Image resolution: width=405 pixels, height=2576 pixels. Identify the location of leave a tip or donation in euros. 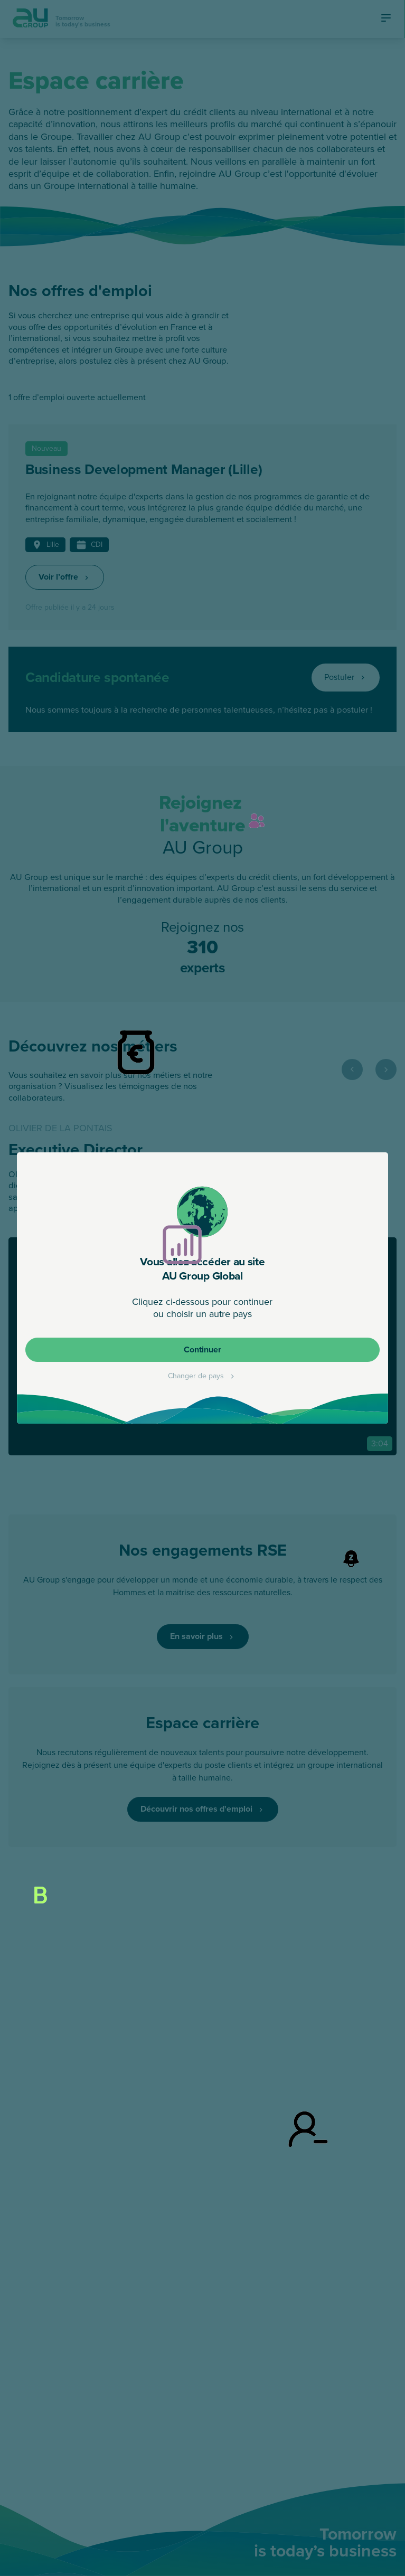
(136, 1051).